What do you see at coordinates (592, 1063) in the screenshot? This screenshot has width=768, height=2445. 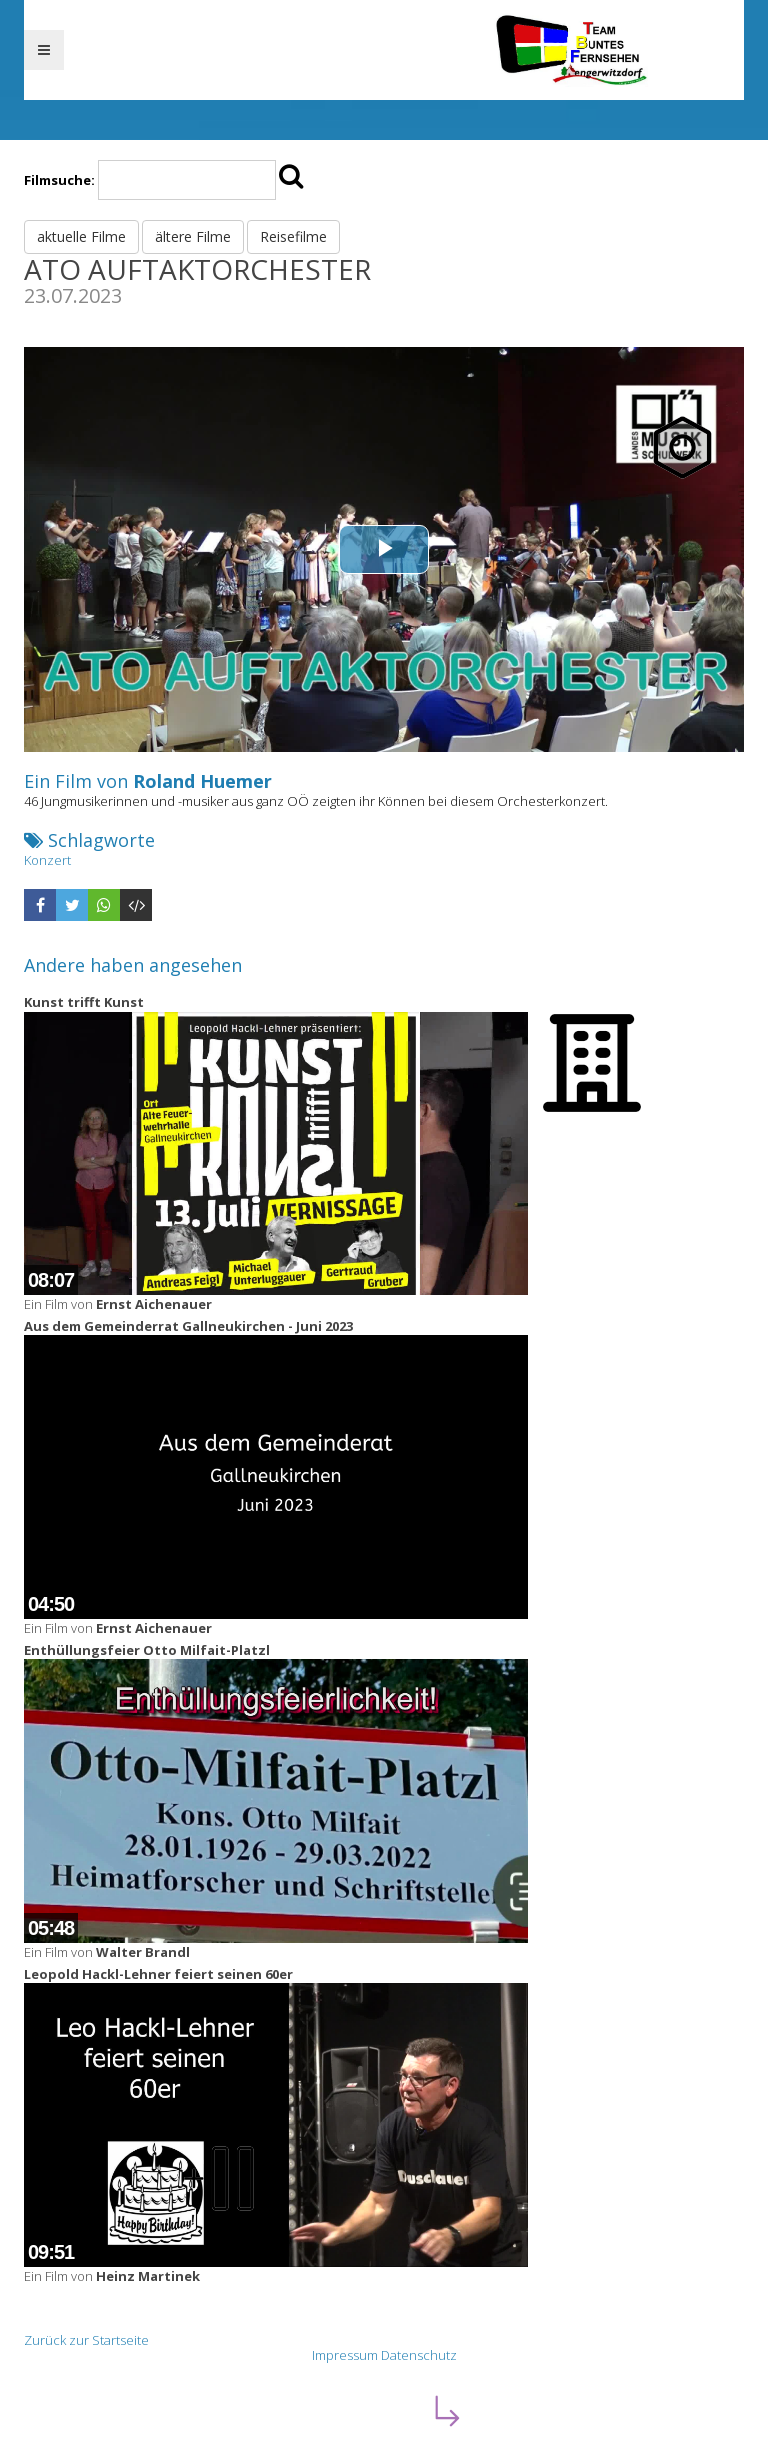 I see `view office or business location` at bounding box center [592, 1063].